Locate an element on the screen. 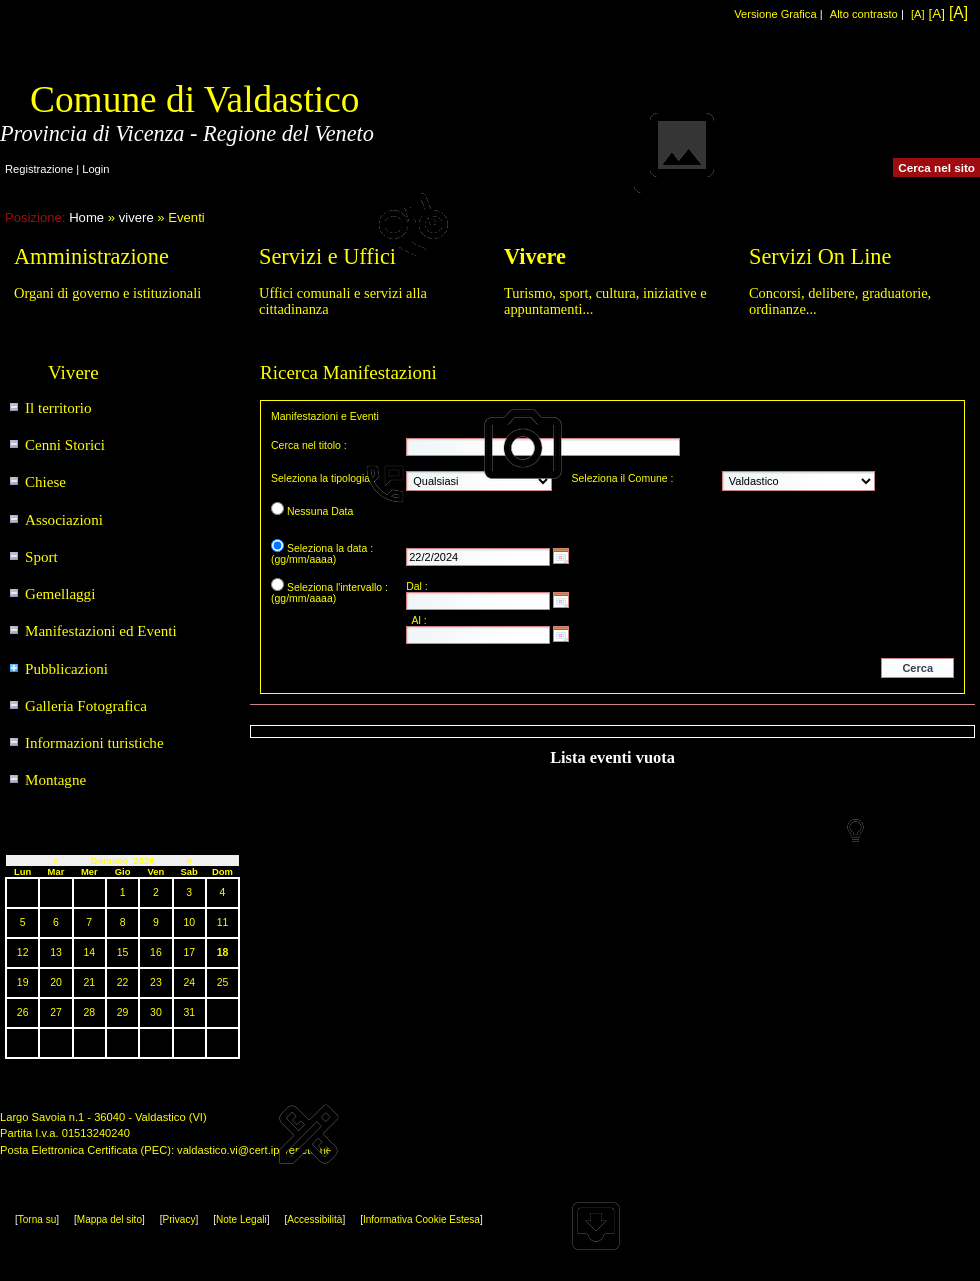 The height and width of the screenshot is (1281, 980). view tips or suggestions is located at coordinates (855, 830).